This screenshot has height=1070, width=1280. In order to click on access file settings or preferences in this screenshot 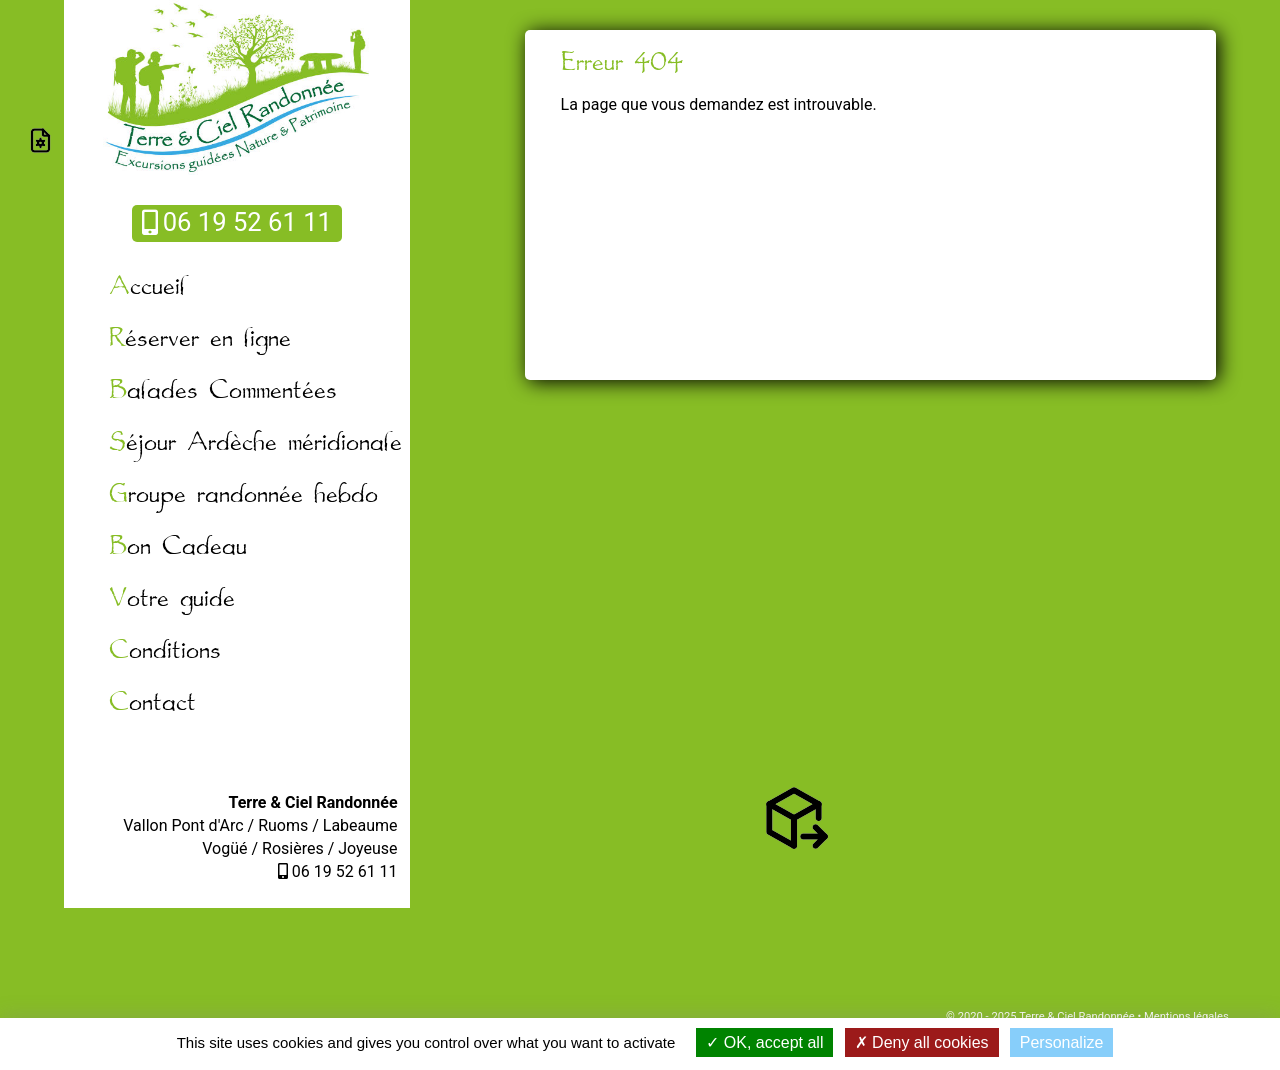, I will do `click(40, 140)`.